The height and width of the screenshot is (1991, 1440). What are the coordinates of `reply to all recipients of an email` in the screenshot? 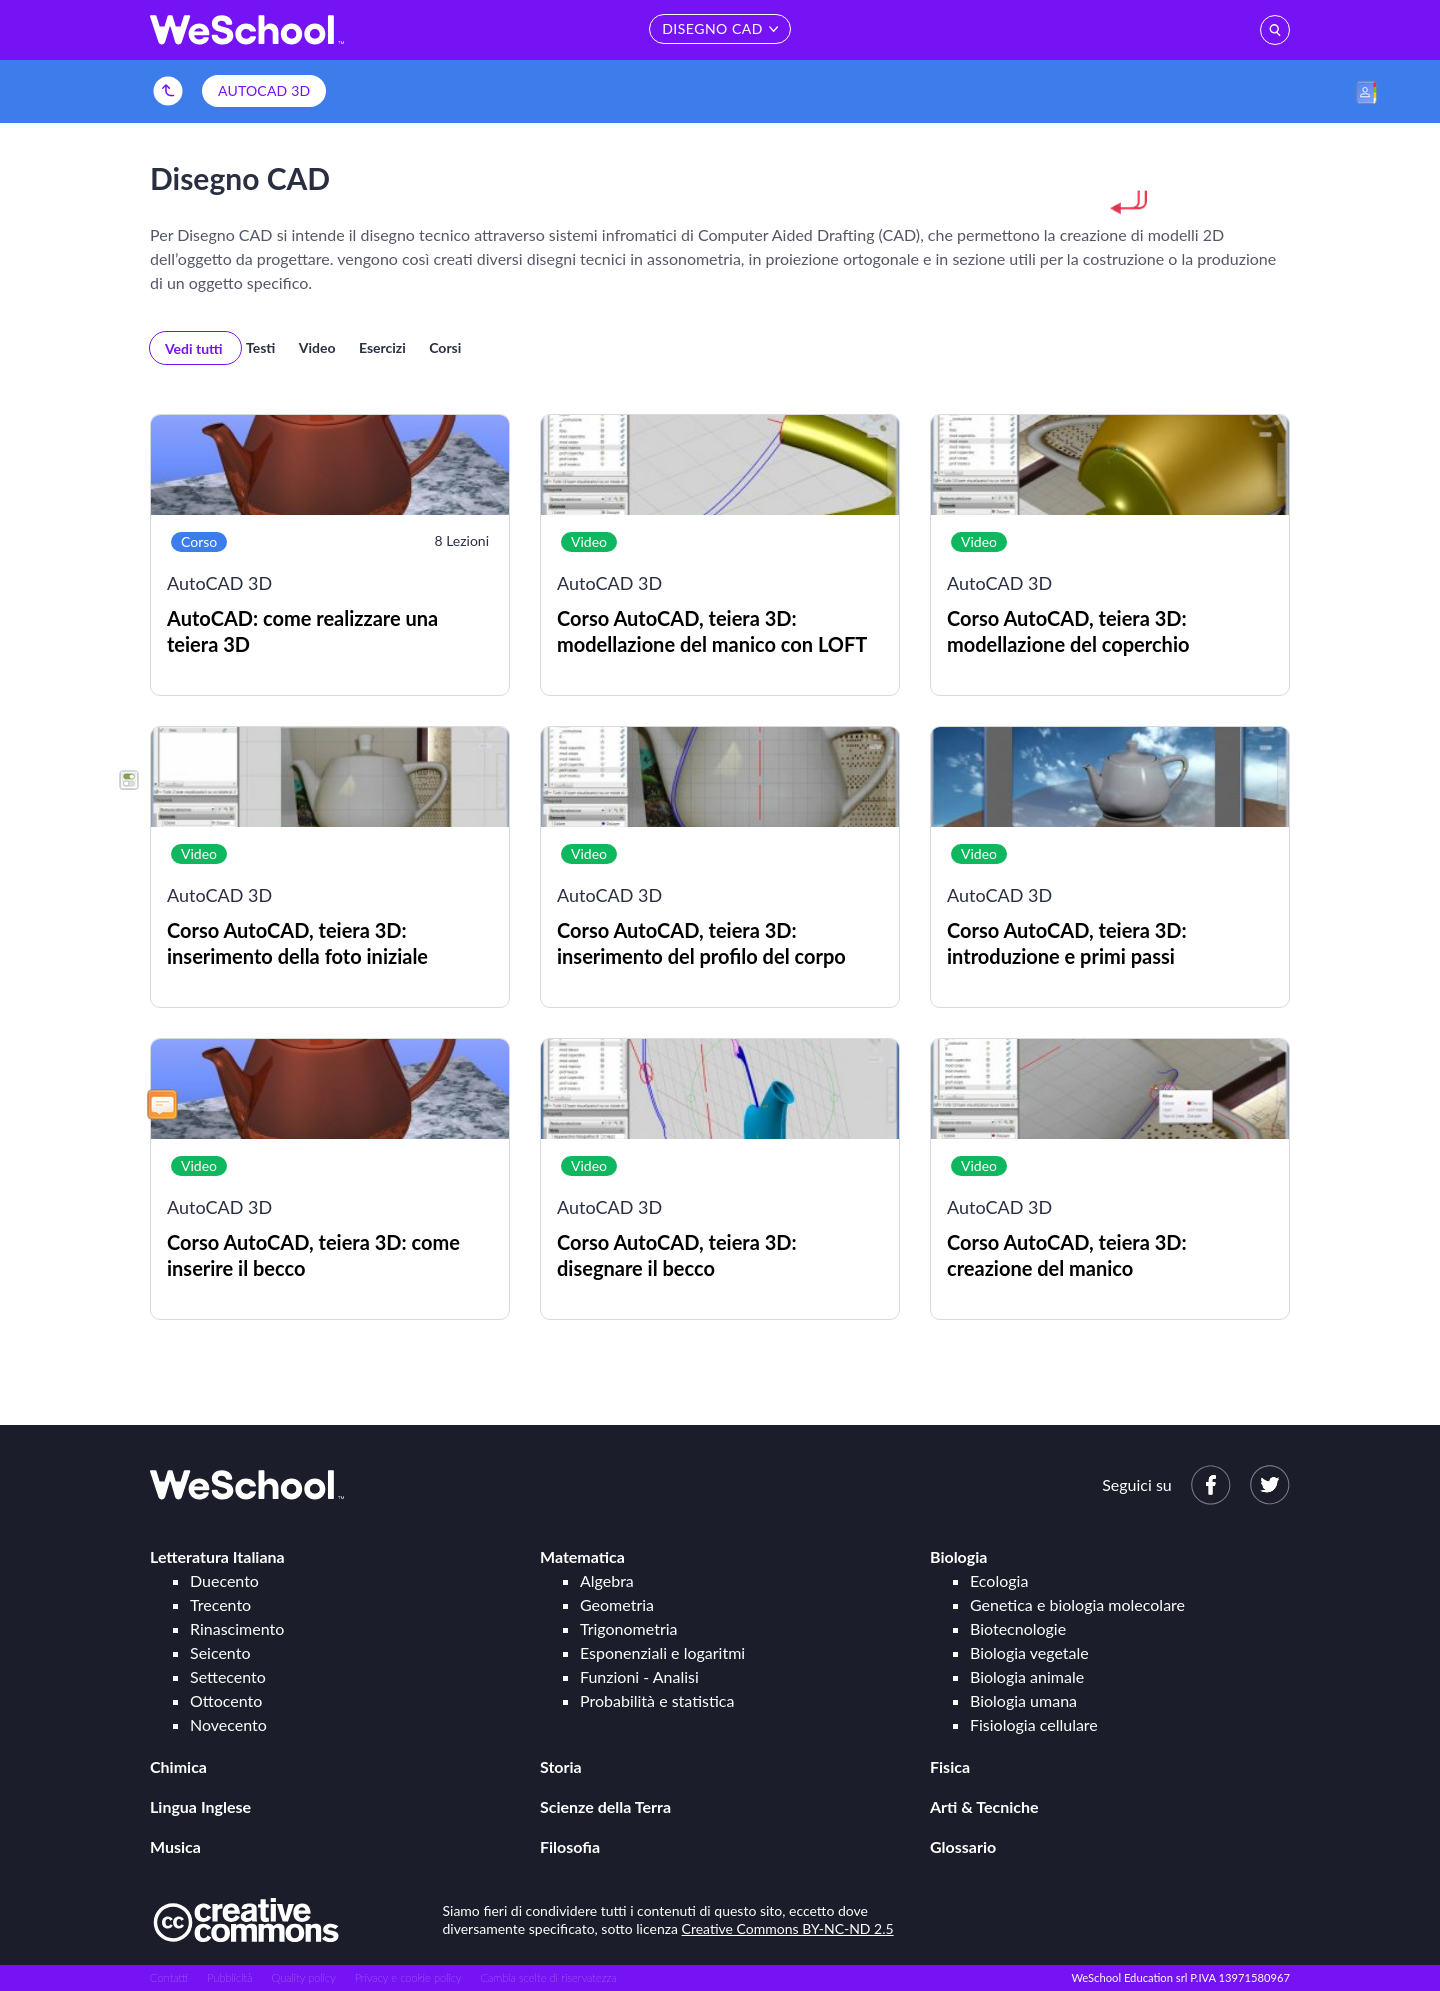 It's located at (1128, 200).